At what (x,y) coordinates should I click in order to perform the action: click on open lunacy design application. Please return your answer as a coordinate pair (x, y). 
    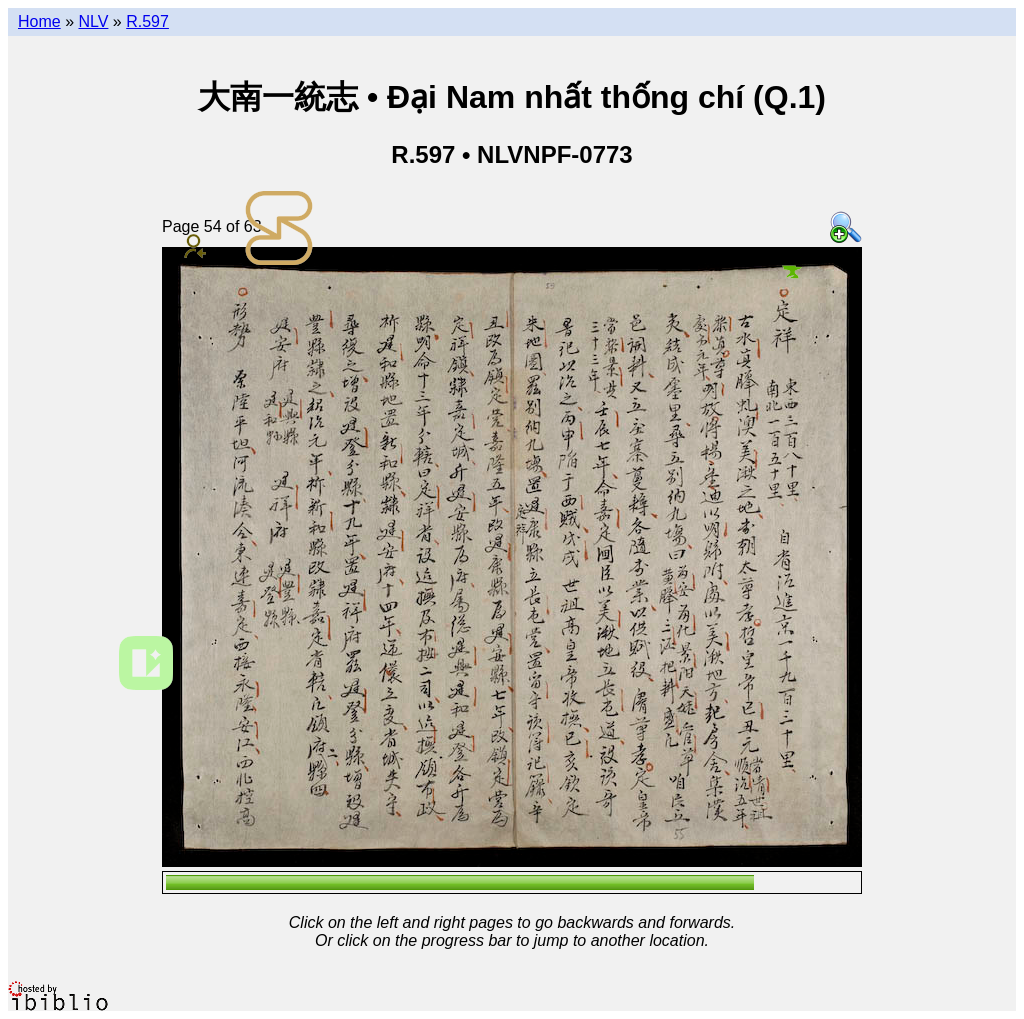
    Looking at the image, I should click on (146, 663).